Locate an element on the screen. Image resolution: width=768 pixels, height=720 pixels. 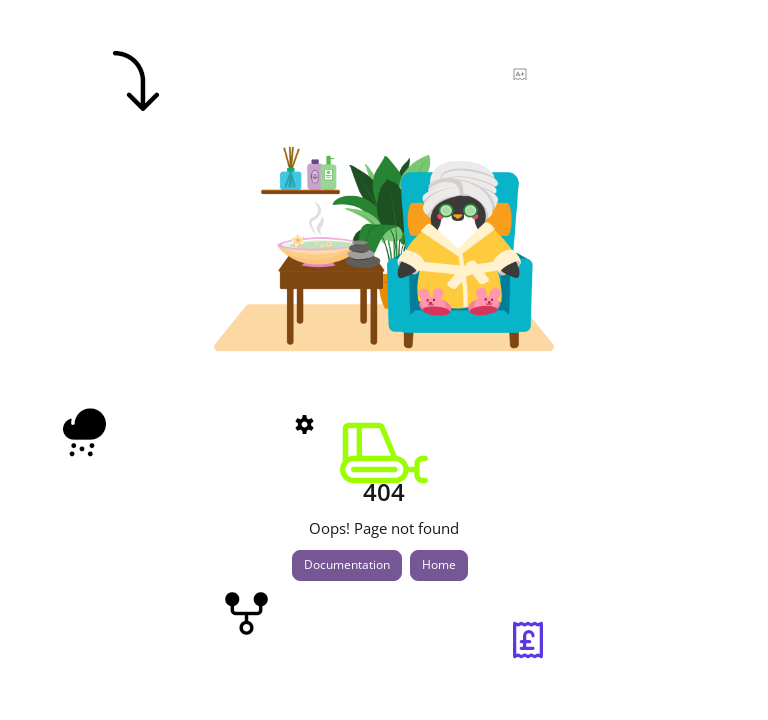
construction or building in progress is located at coordinates (384, 453).